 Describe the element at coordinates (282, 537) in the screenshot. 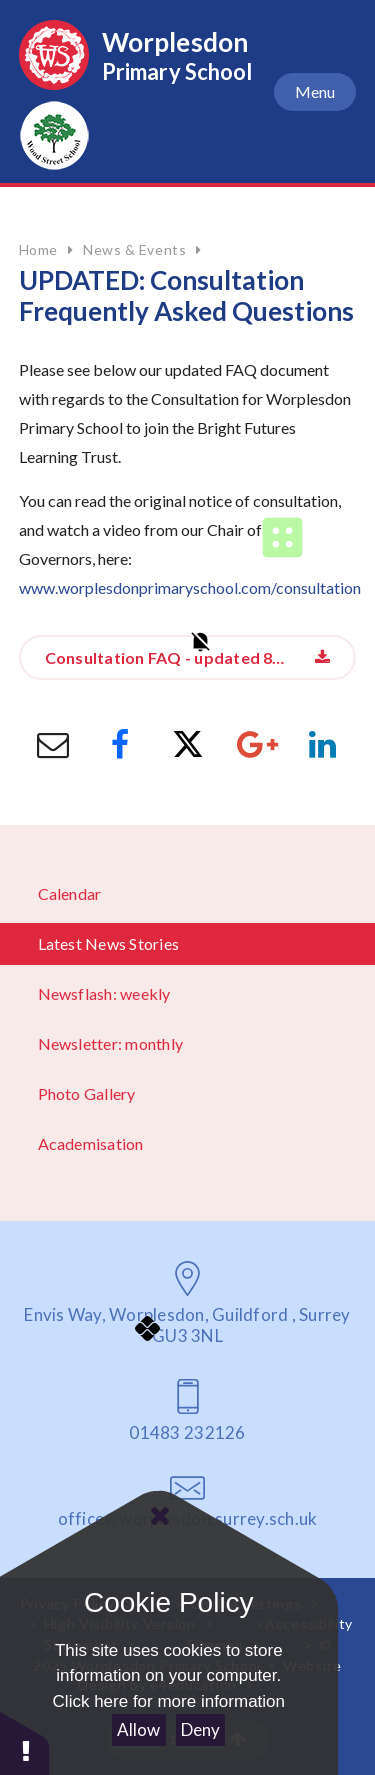

I see `roll the dice or randomize` at that location.